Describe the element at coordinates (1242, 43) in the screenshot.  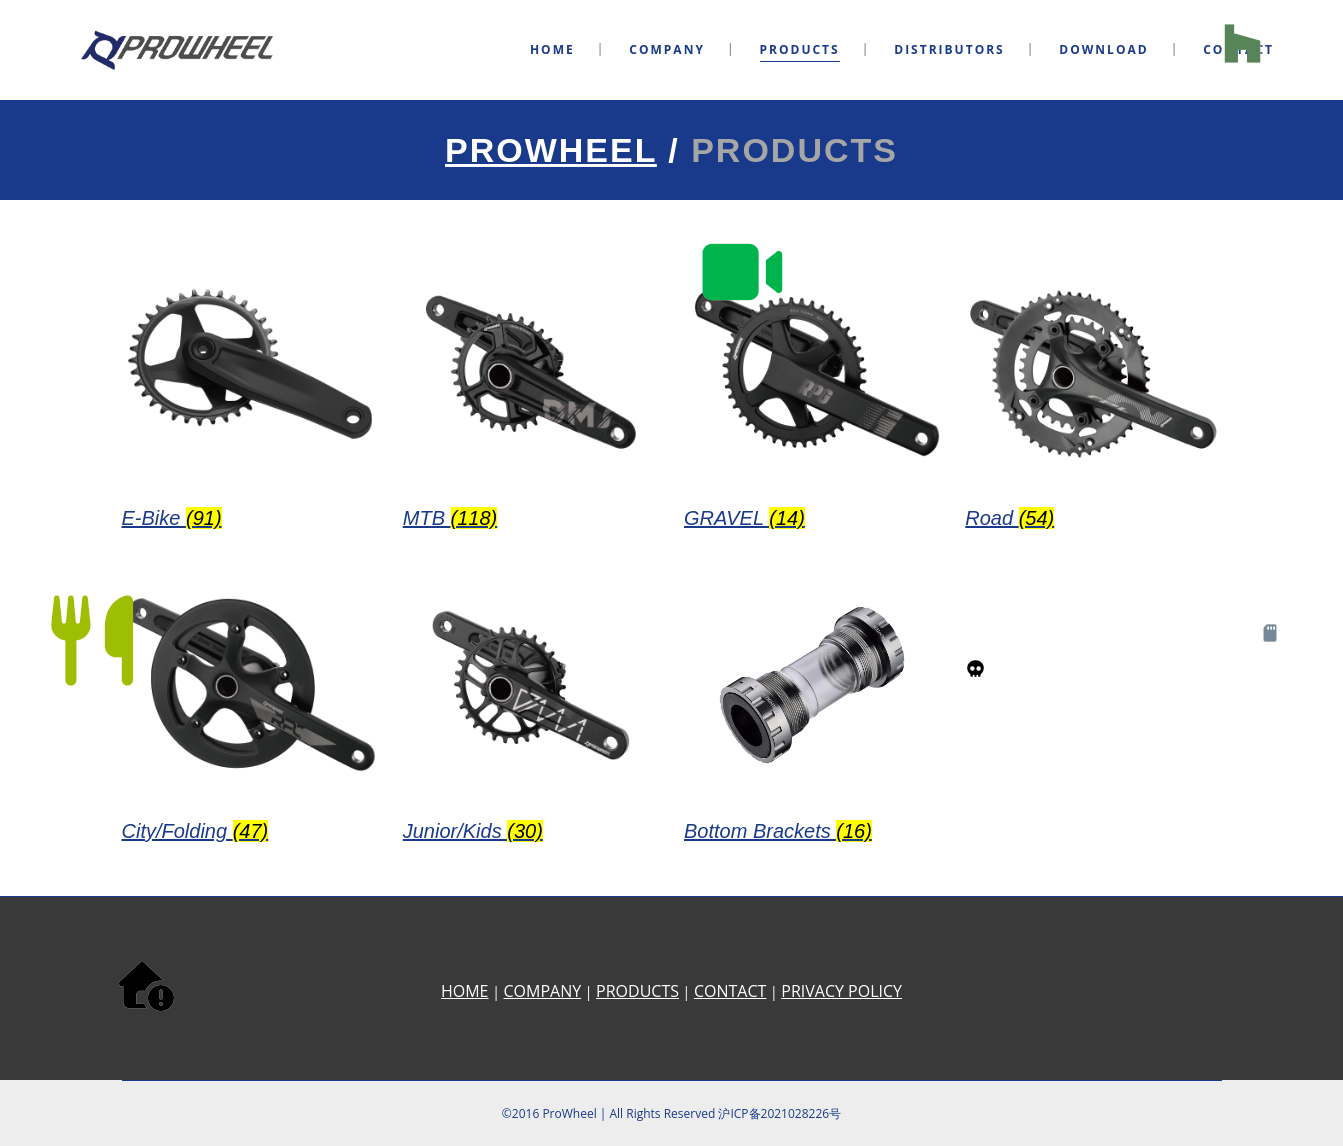
I see `open the Houzz app` at that location.